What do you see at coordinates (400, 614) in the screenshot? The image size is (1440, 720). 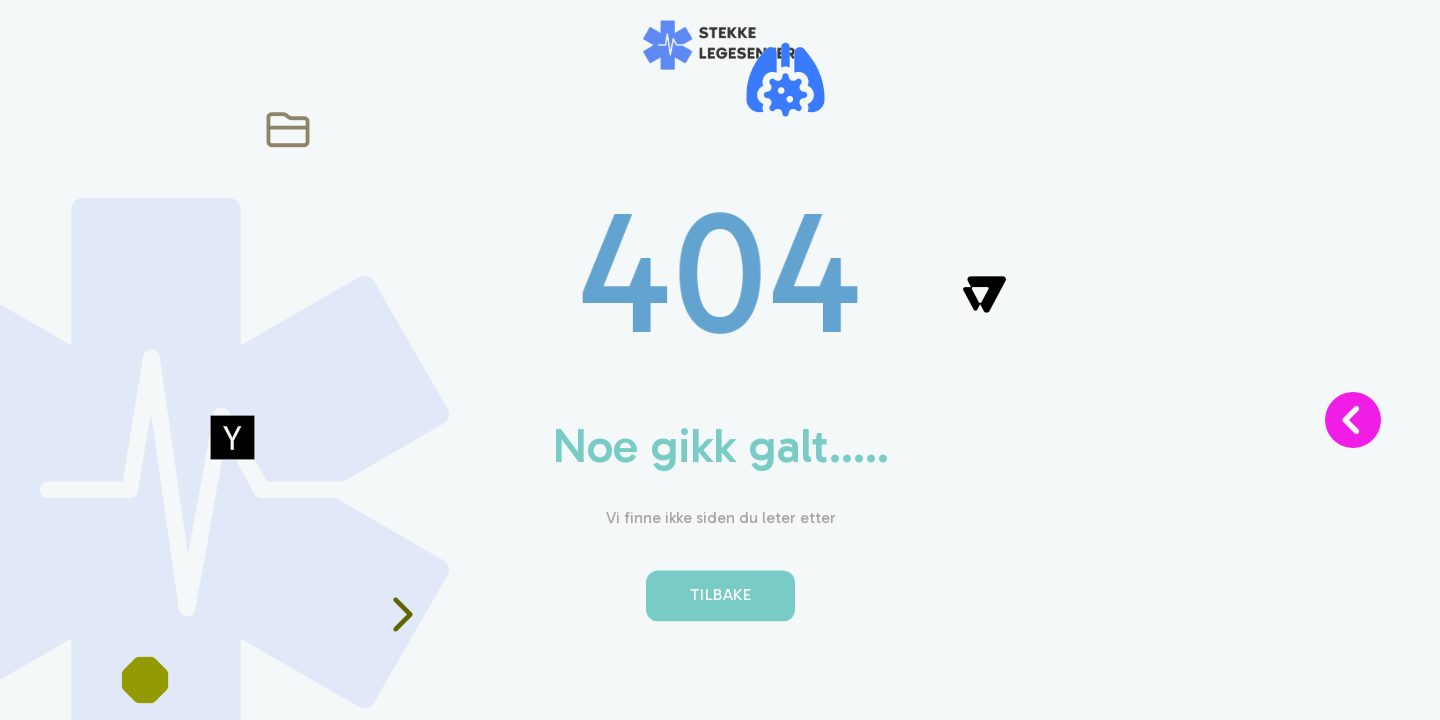 I see `navigate to the next item or screen` at bounding box center [400, 614].